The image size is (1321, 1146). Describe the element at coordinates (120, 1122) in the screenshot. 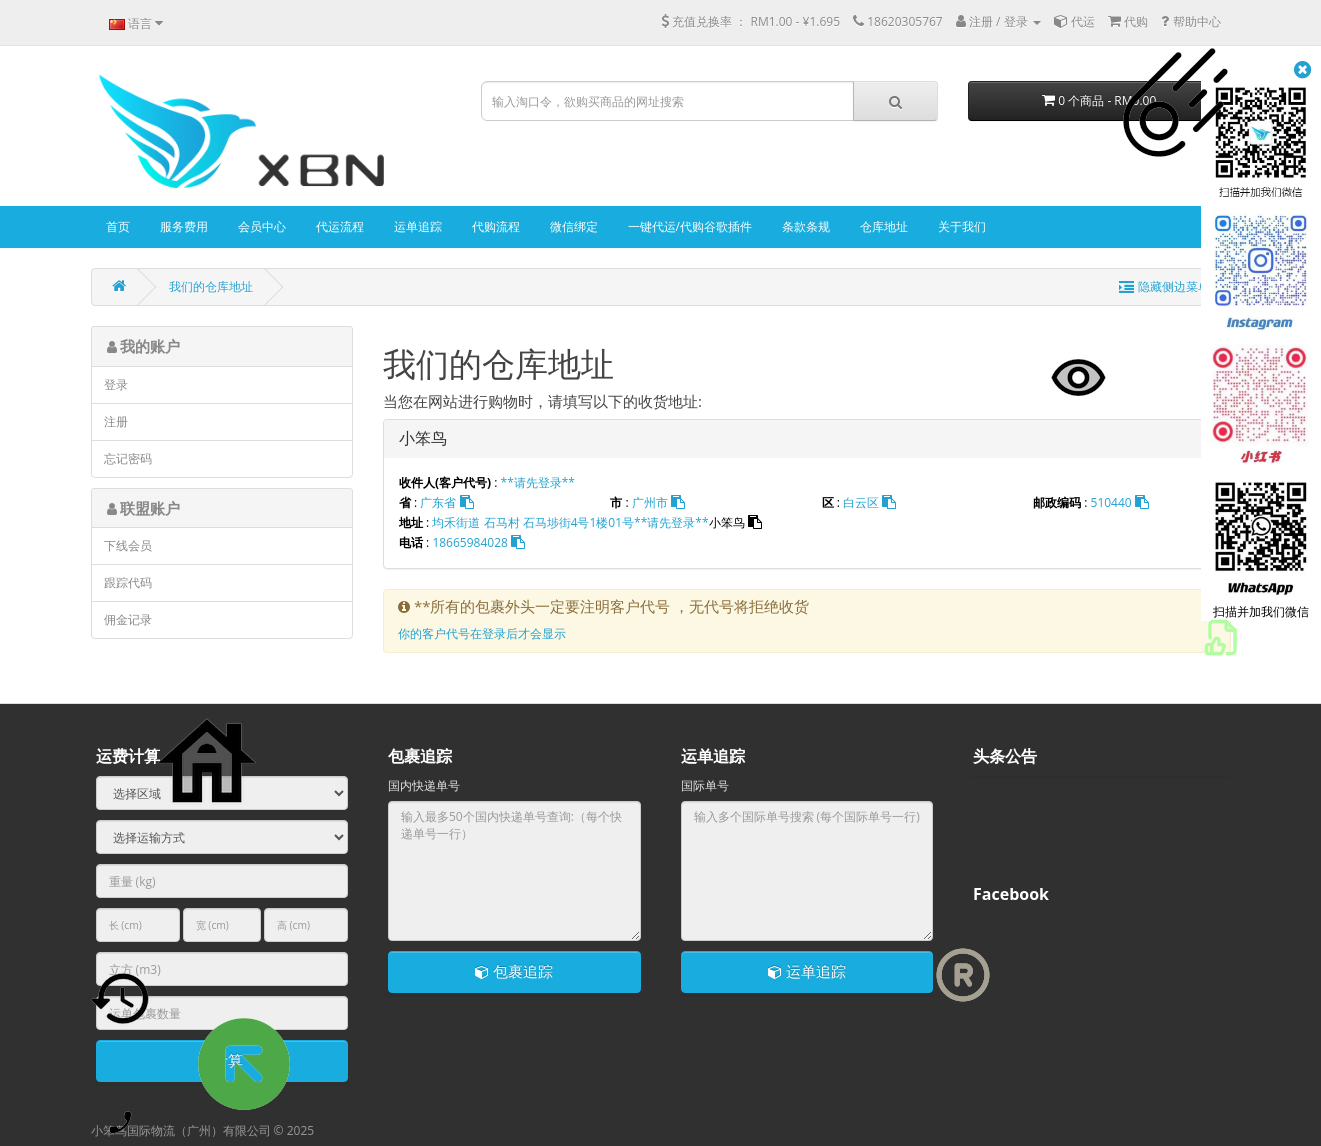

I see `make a phone call` at that location.